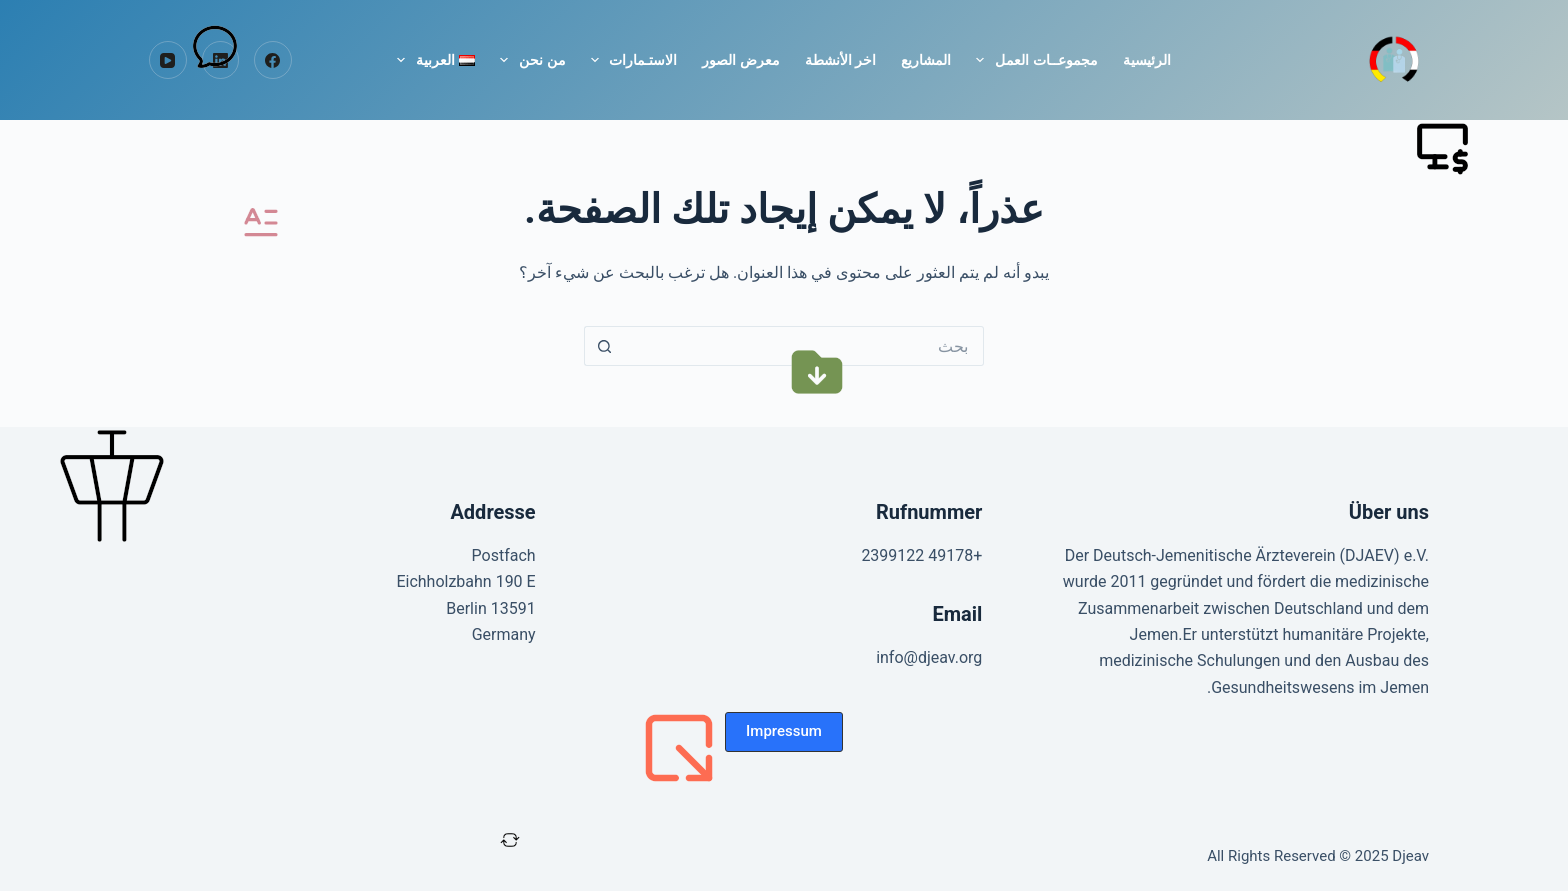 The image size is (1568, 891). What do you see at coordinates (679, 748) in the screenshot?
I see `expand content to full screen` at bounding box center [679, 748].